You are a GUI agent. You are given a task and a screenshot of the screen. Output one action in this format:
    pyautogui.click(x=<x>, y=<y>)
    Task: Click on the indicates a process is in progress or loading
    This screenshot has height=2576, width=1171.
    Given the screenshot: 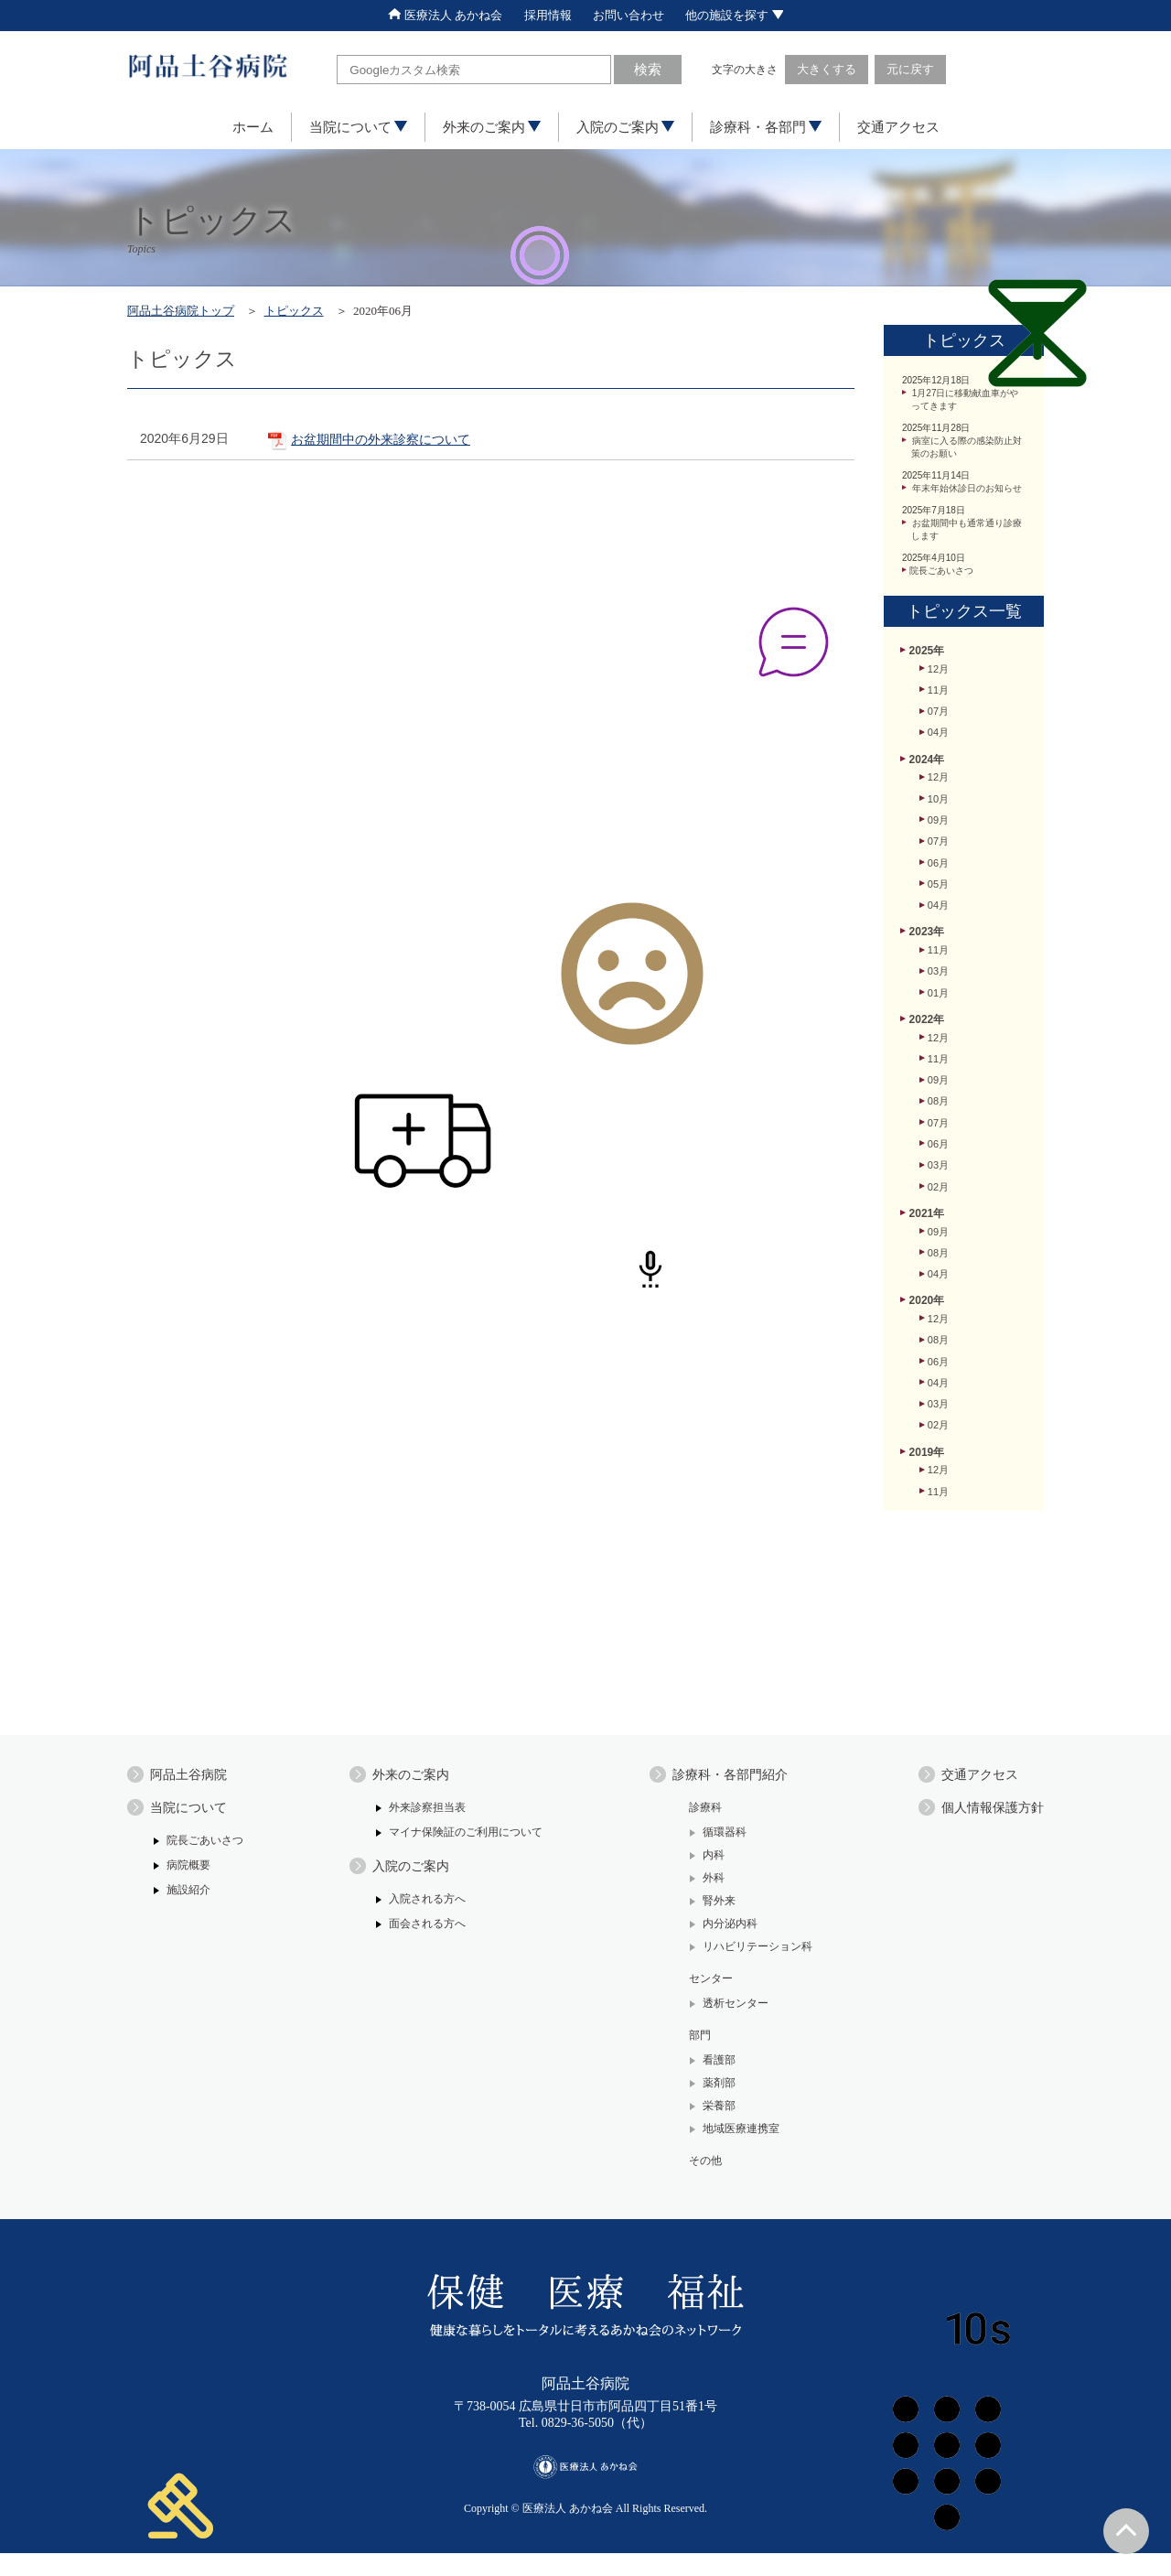 What is the action you would take?
    pyautogui.click(x=1037, y=333)
    